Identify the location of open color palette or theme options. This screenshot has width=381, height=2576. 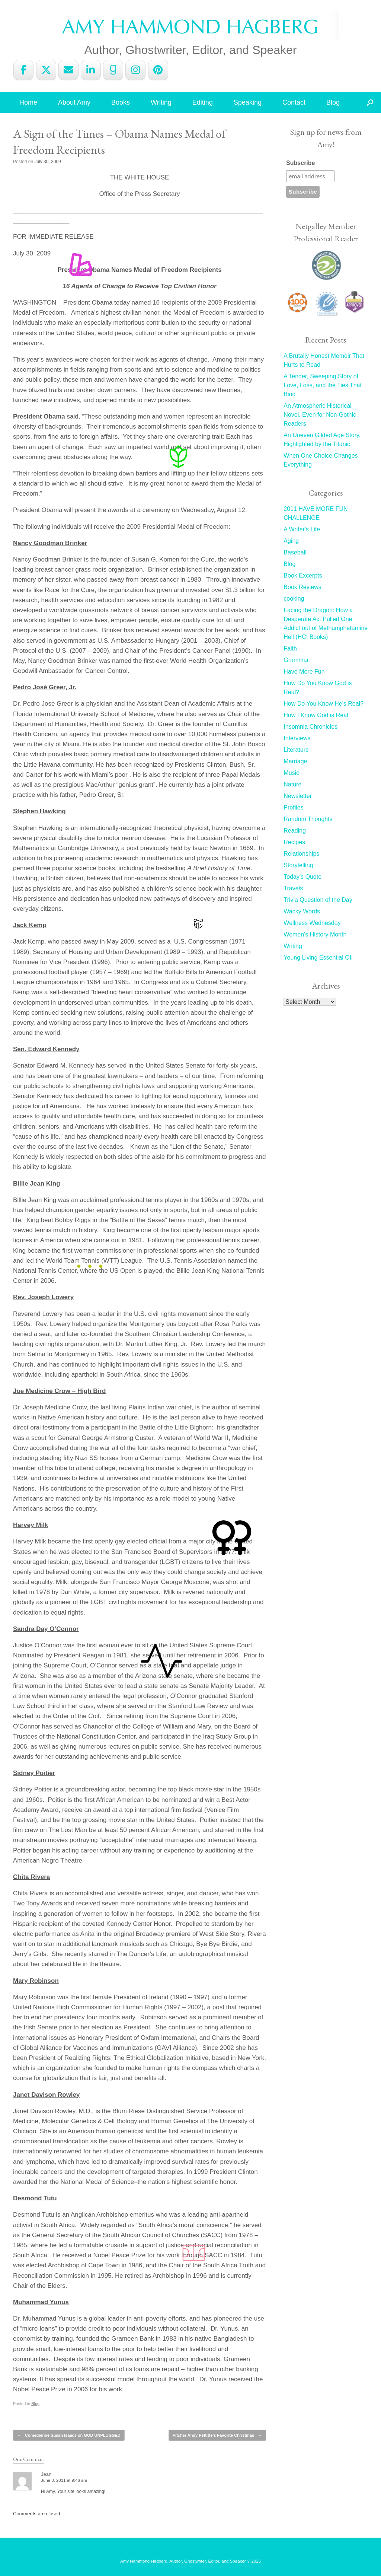
(80, 265).